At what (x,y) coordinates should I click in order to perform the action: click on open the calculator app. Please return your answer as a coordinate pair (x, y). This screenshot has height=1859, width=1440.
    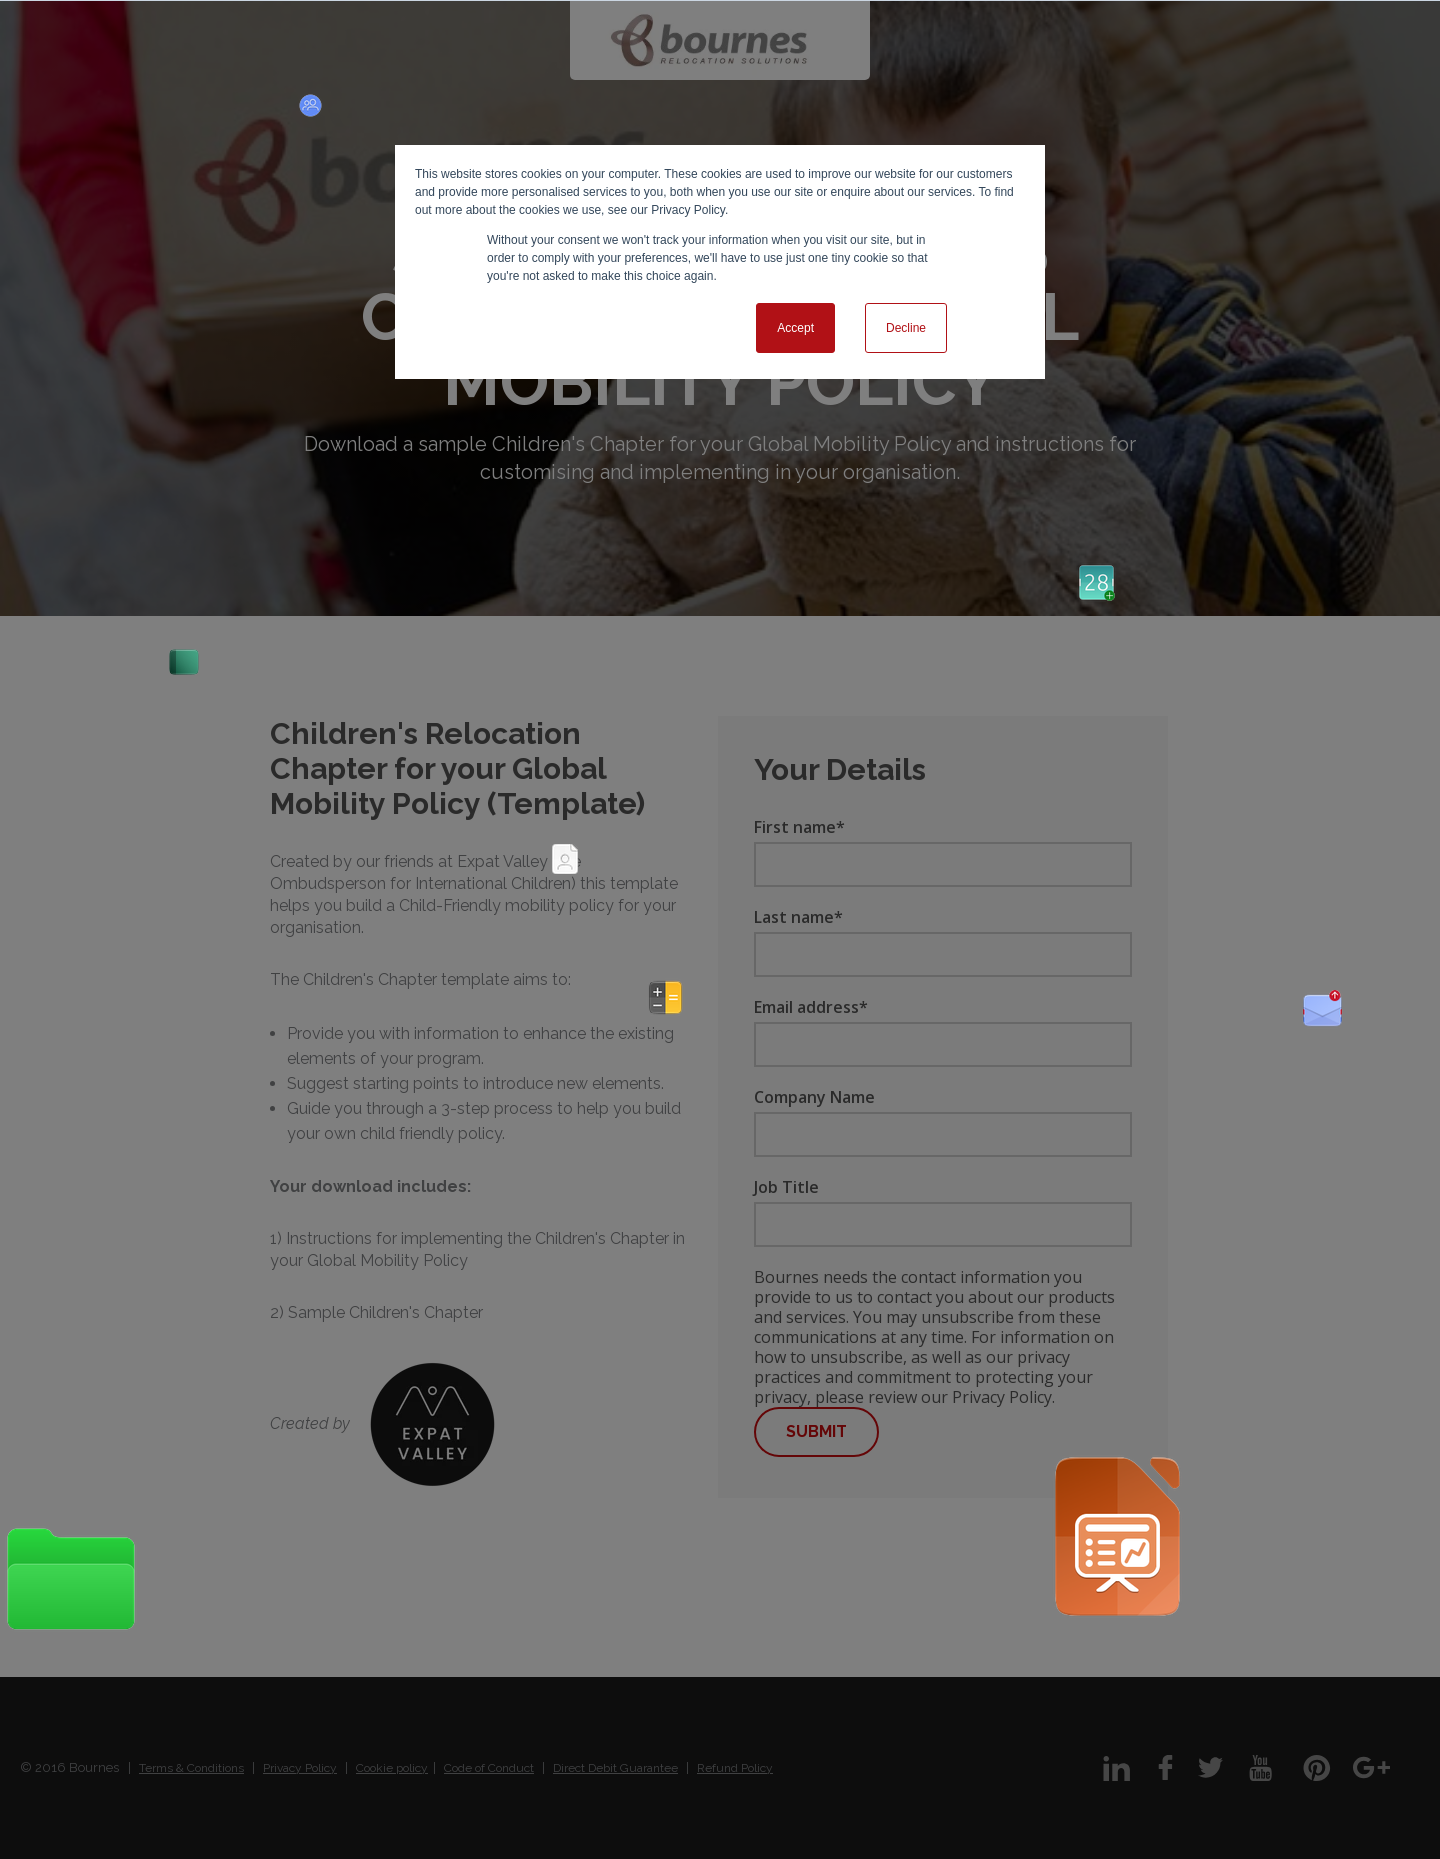
    Looking at the image, I should click on (665, 997).